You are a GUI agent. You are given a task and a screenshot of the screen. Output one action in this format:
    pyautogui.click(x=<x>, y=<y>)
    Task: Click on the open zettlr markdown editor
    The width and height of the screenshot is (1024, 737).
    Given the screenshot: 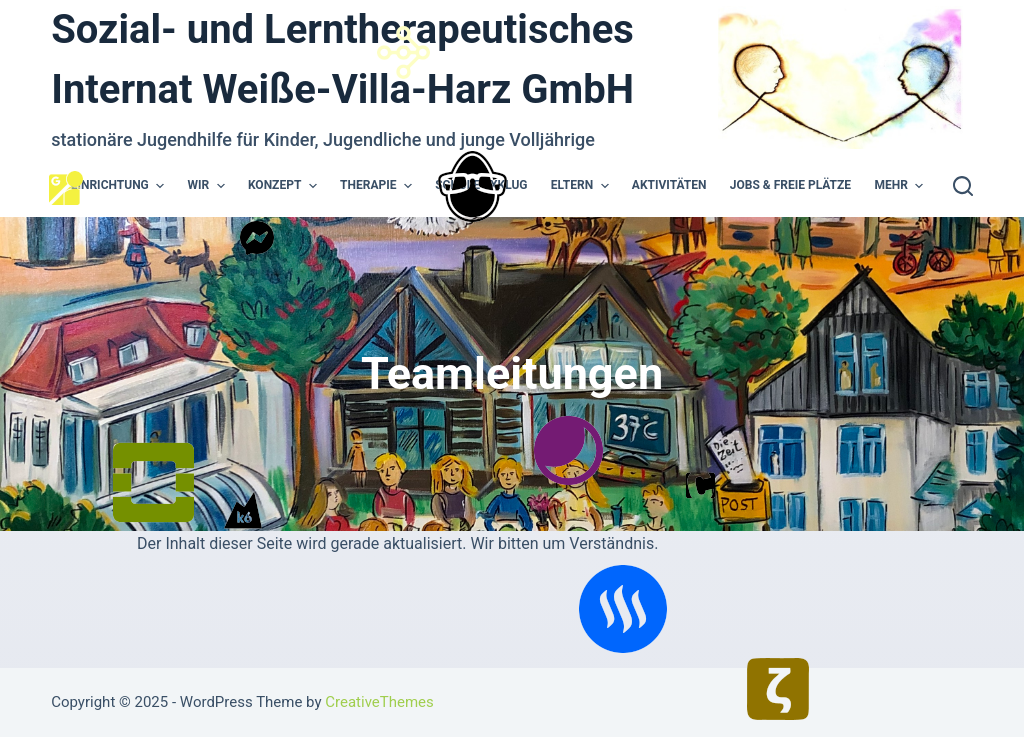 What is the action you would take?
    pyautogui.click(x=778, y=689)
    